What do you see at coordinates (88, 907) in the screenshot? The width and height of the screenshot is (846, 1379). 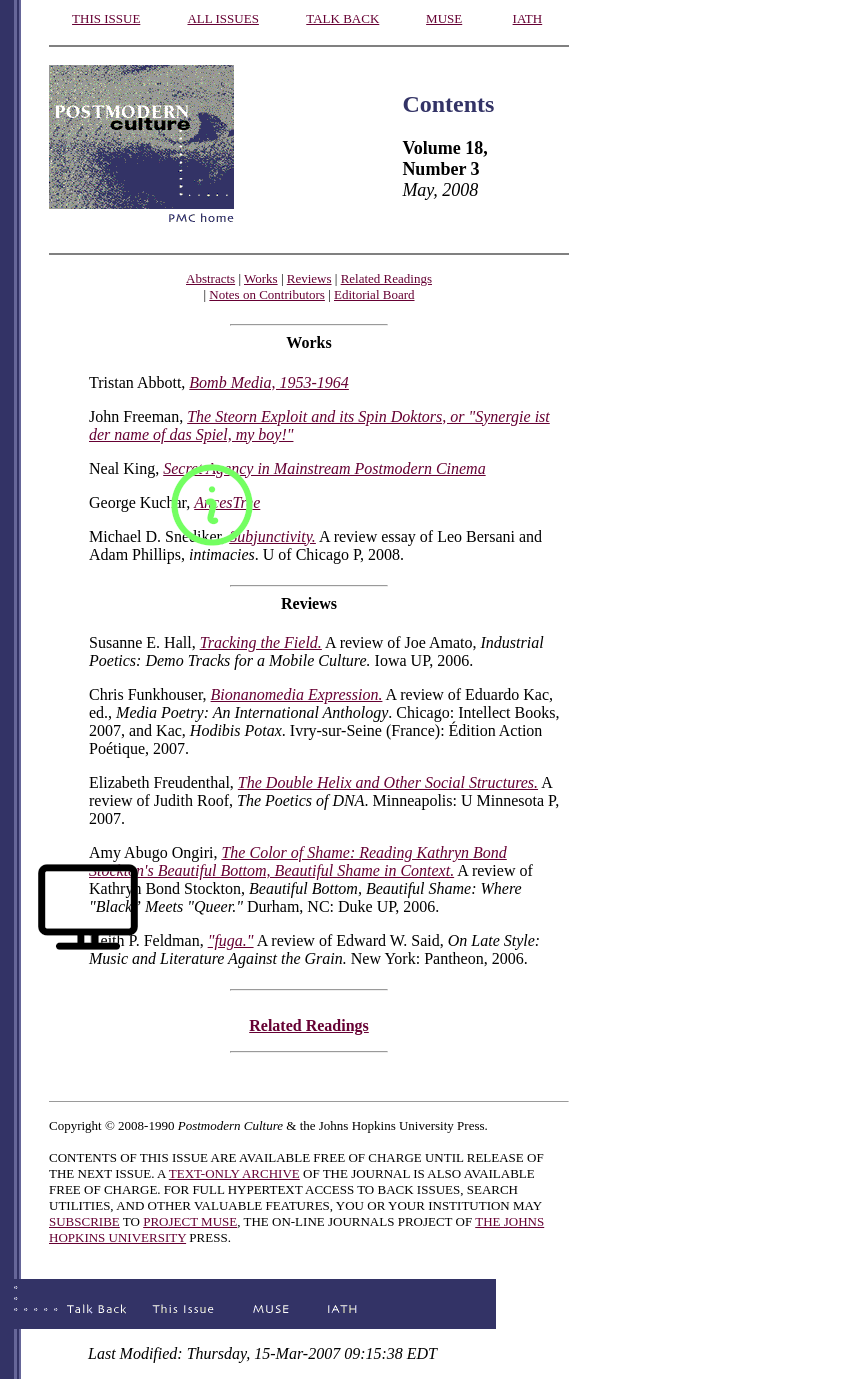 I see `access tv or video streaming options` at bounding box center [88, 907].